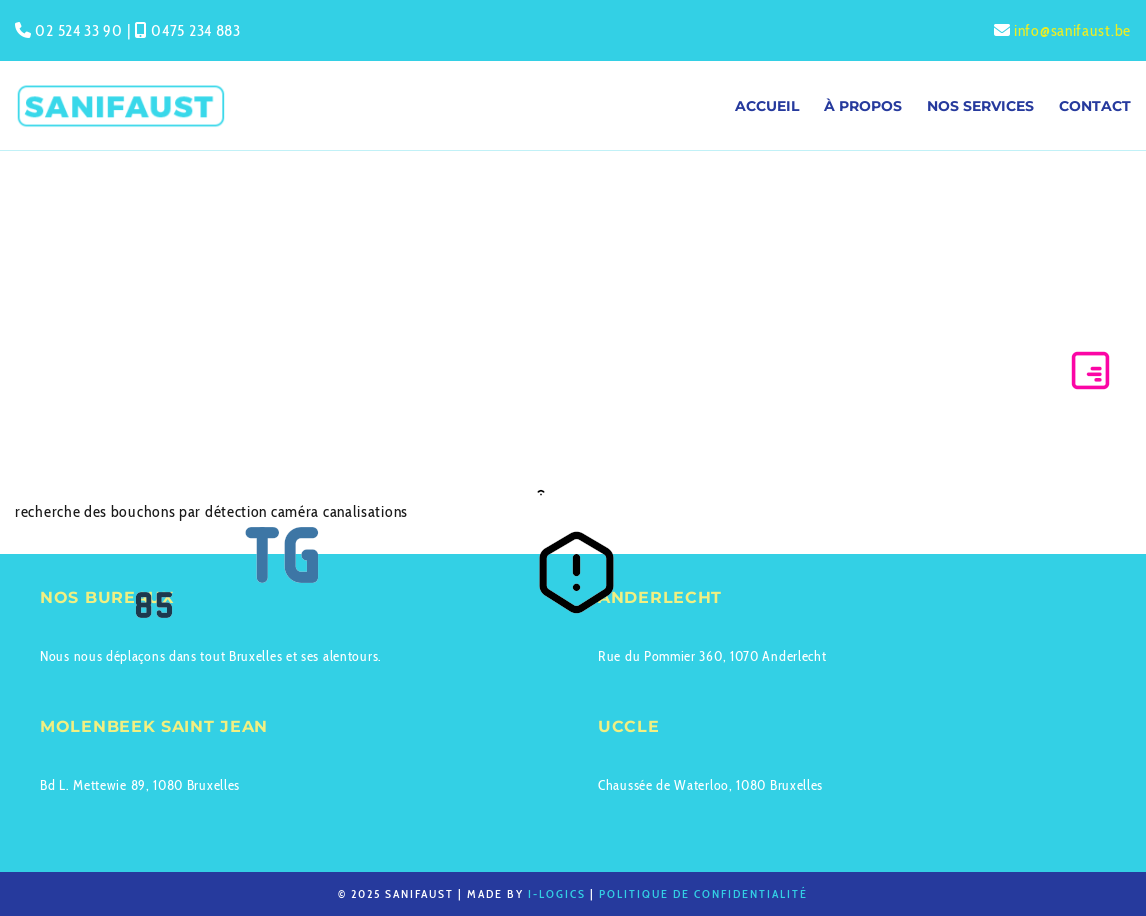  What do you see at coordinates (154, 605) in the screenshot?
I see `displays the number 85 as a badge or counter` at bounding box center [154, 605].